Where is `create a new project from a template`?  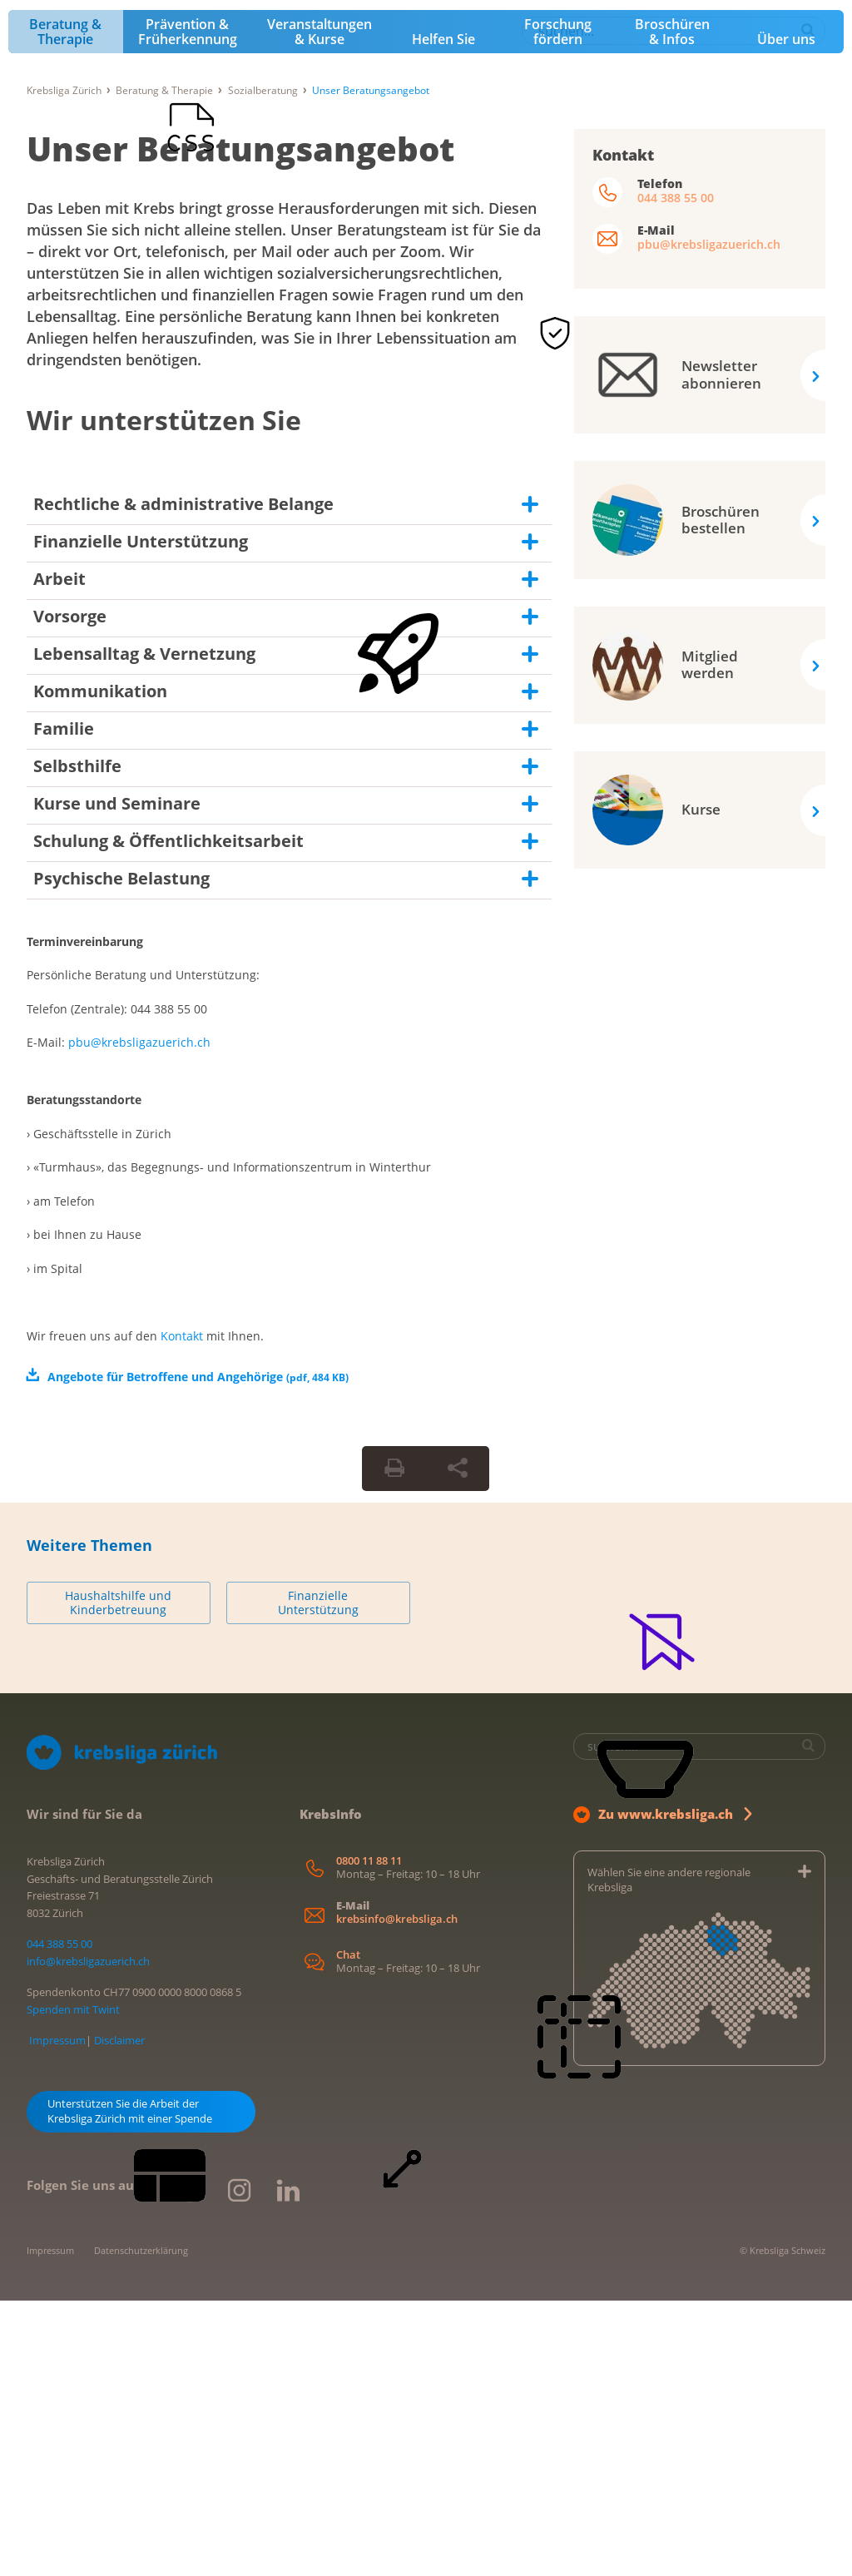
create a new project from a template is located at coordinates (579, 2037).